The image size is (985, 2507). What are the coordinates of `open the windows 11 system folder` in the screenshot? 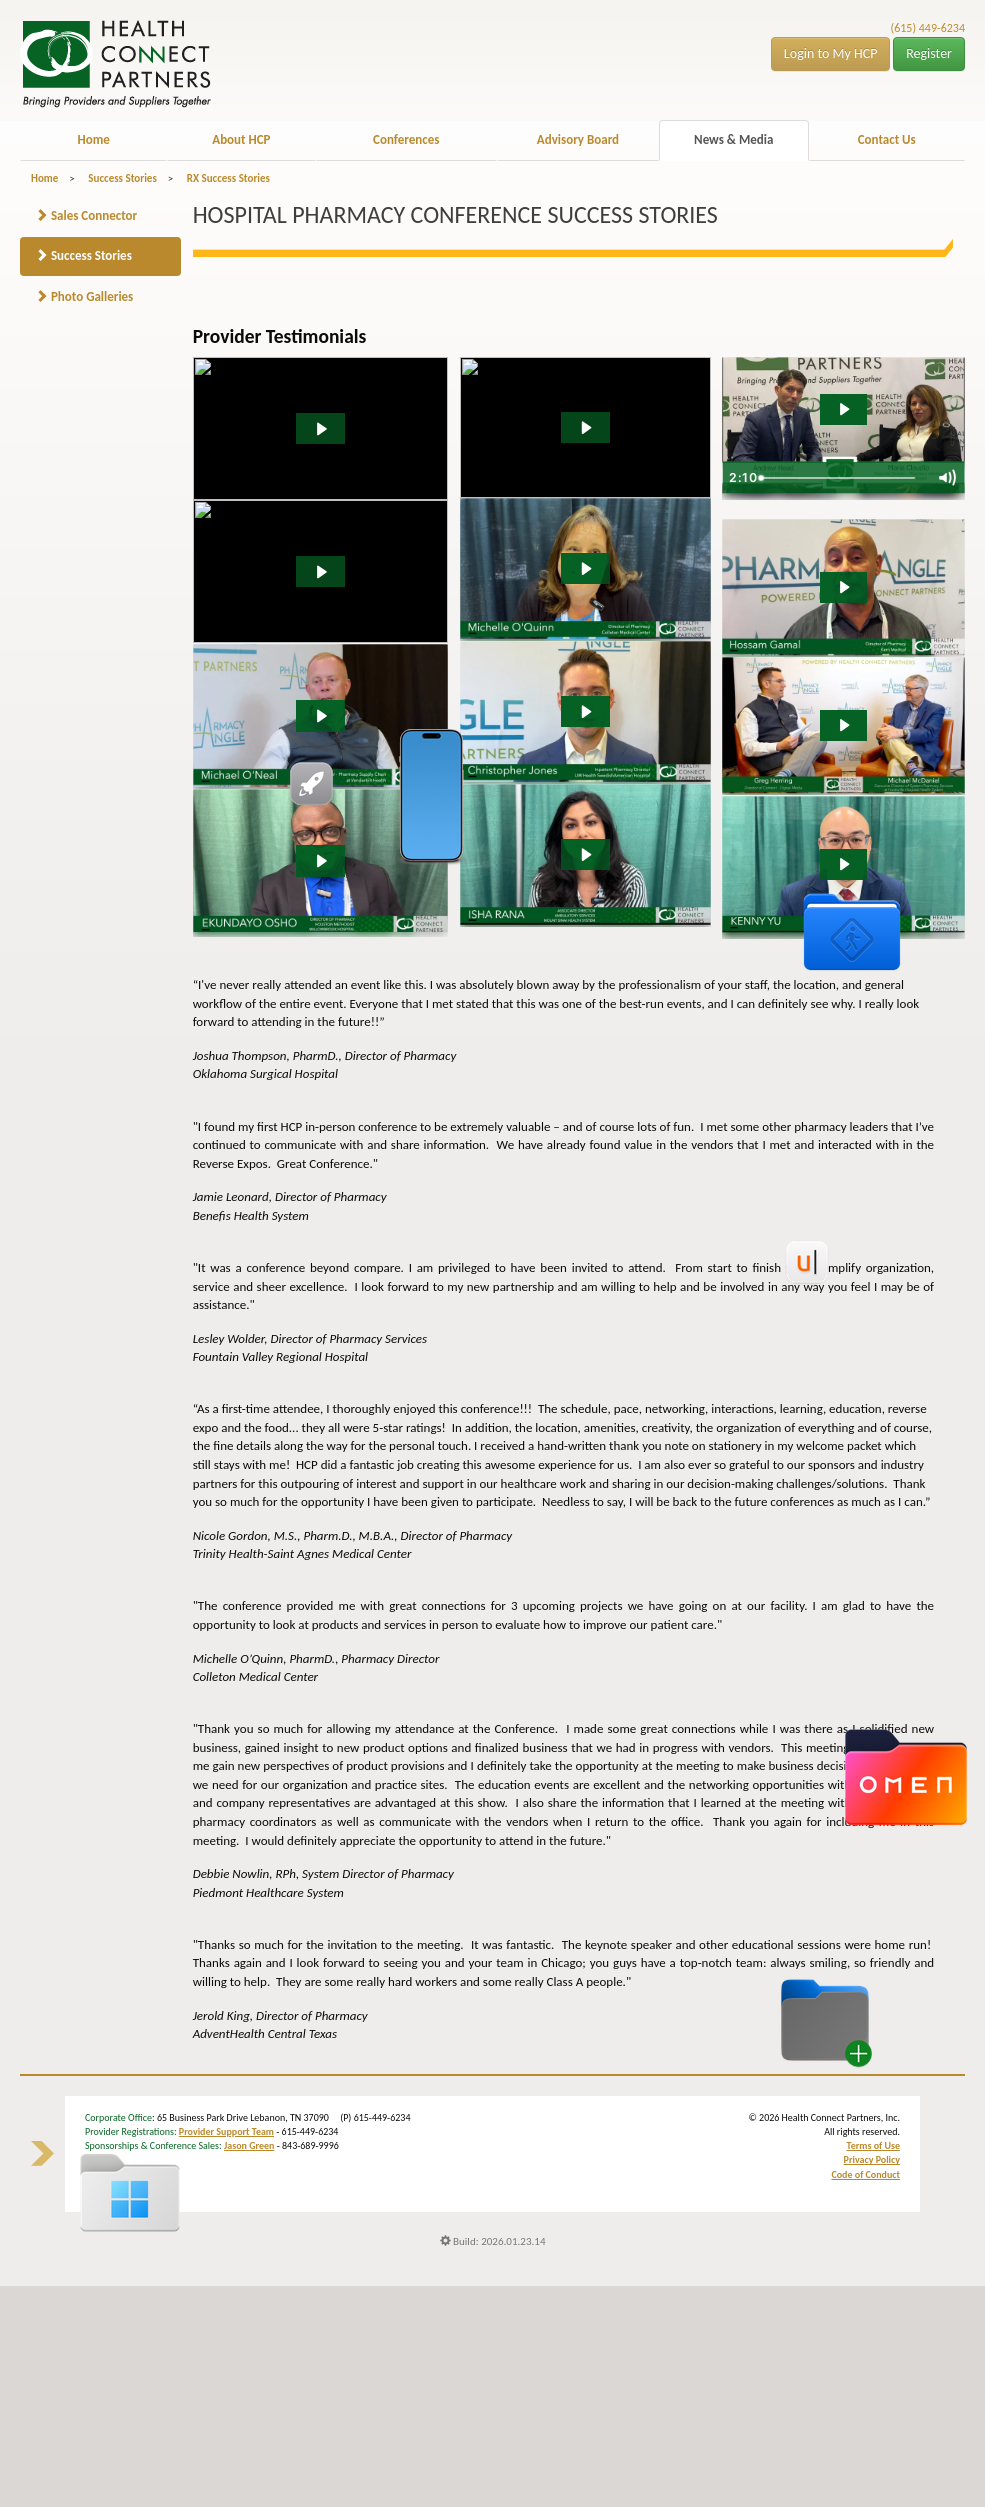 It's located at (129, 2195).